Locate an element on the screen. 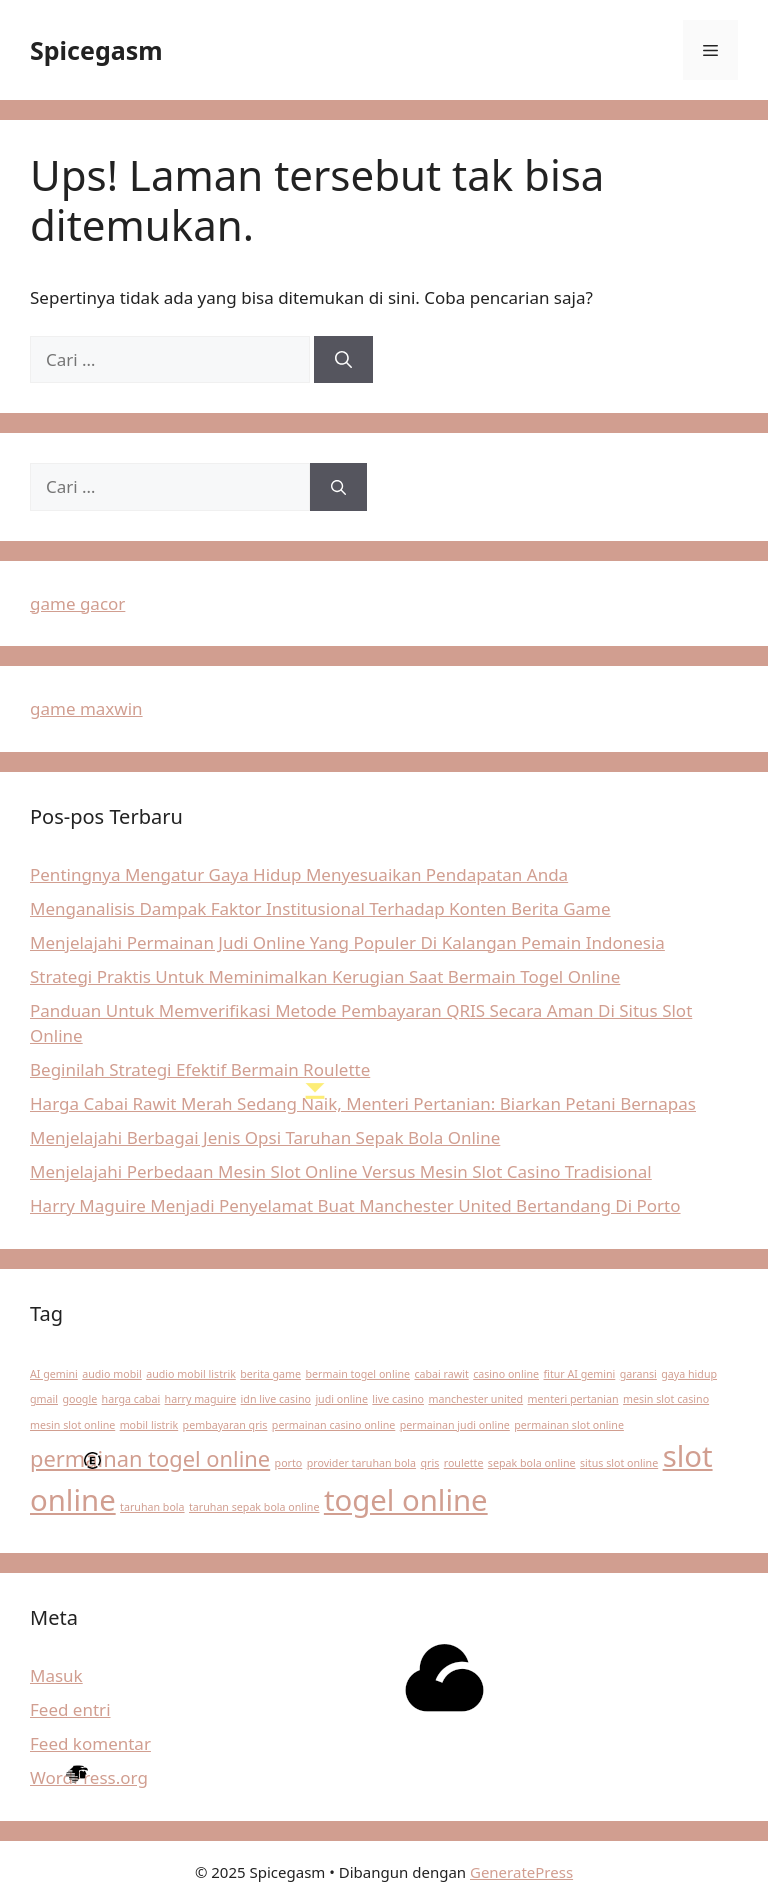 The width and height of the screenshot is (768, 1903). skip to bottom of page or list is located at coordinates (315, 1091).